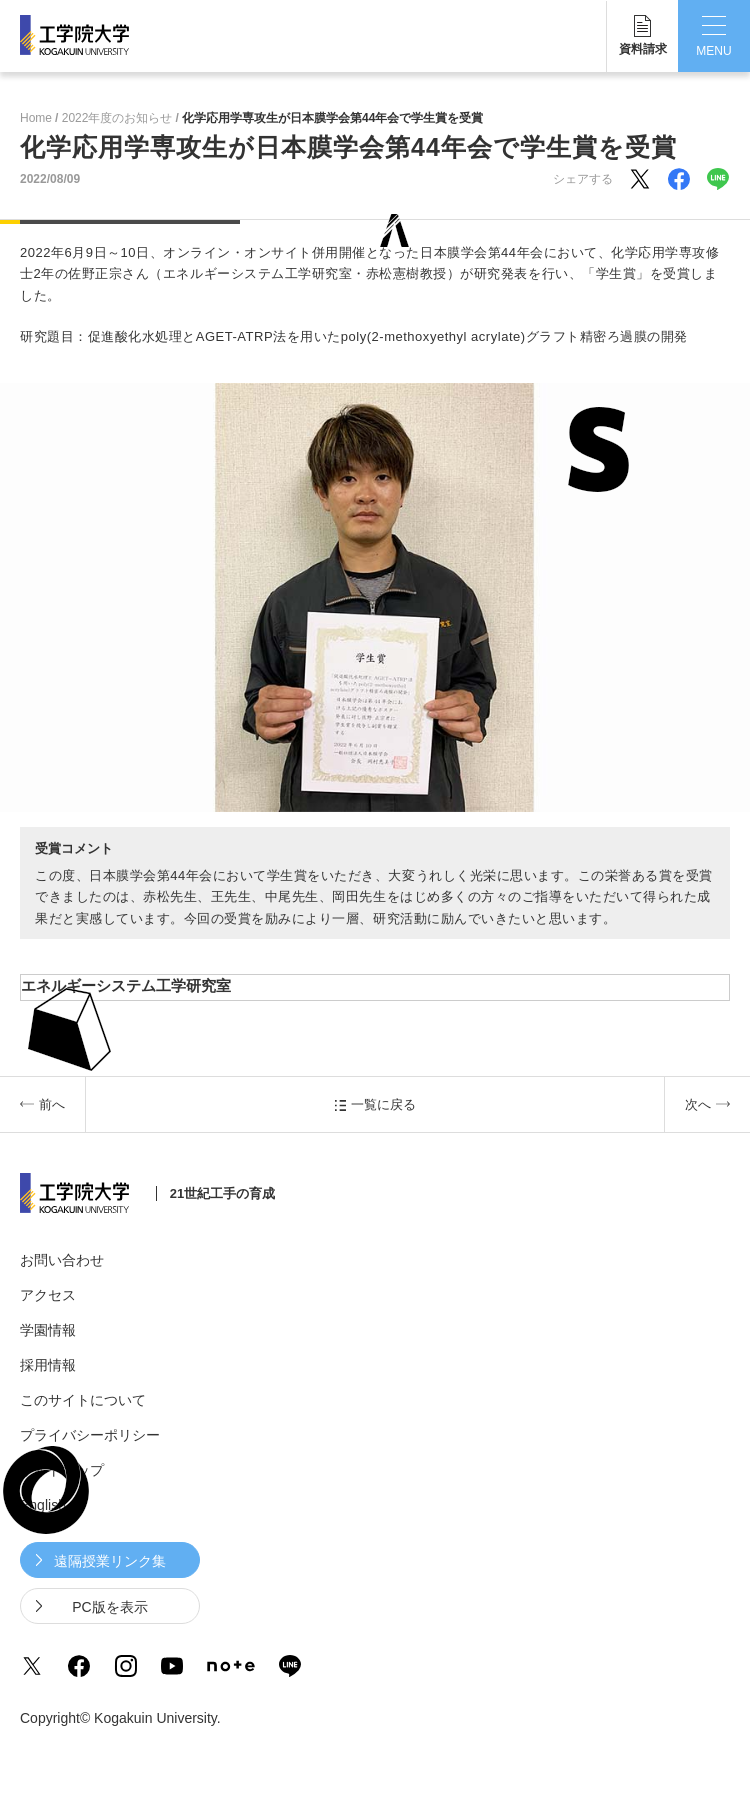  Describe the element at coordinates (394, 230) in the screenshot. I see `open FiveM game modification client` at that location.